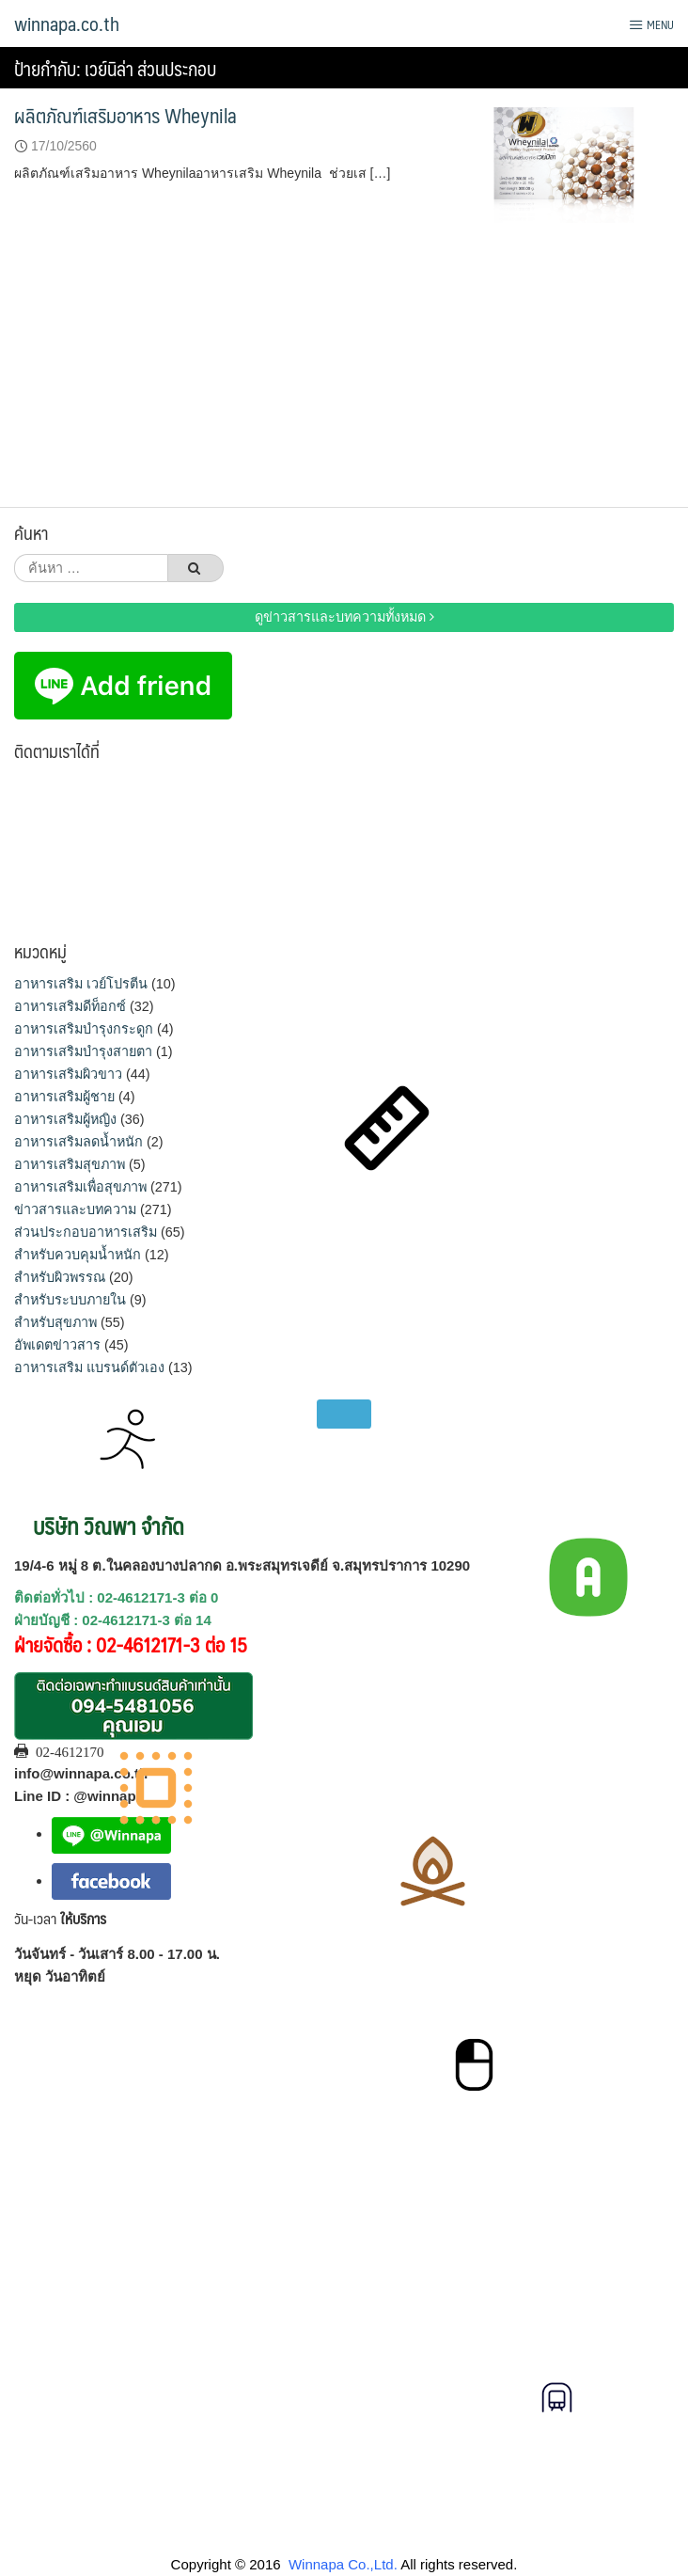 This screenshot has height=2576, width=688. What do you see at coordinates (432, 1871) in the screenshot?
I see `access camping or outdoor activity features` at bounding box center [432, 1871].